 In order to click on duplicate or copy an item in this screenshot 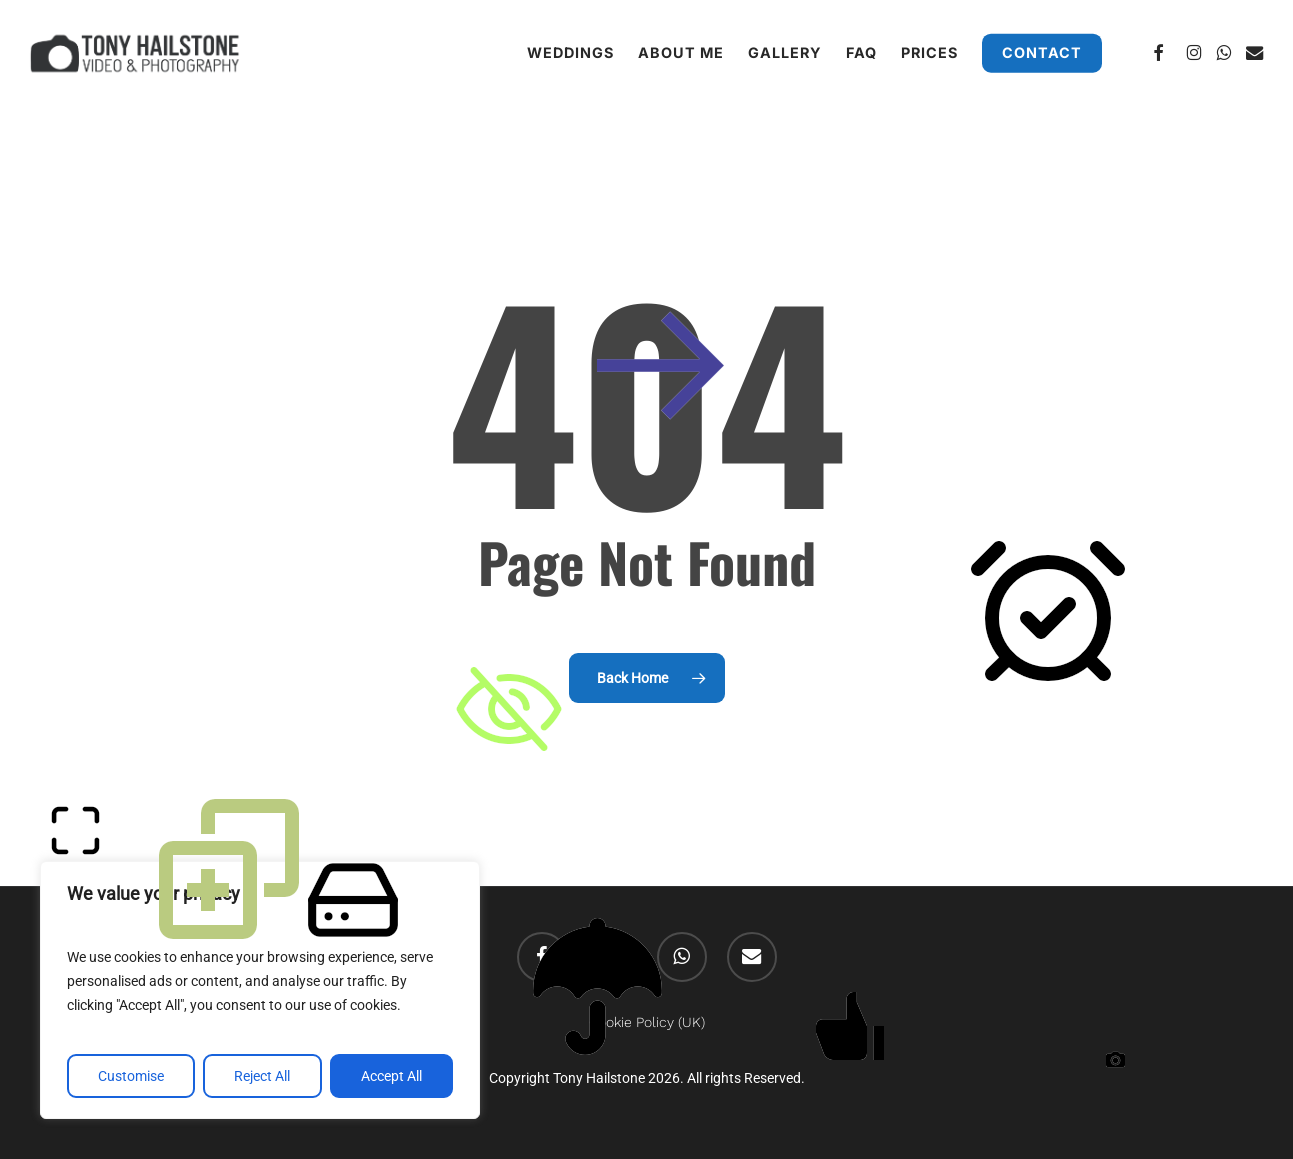, I will do `click(229, 869)`.